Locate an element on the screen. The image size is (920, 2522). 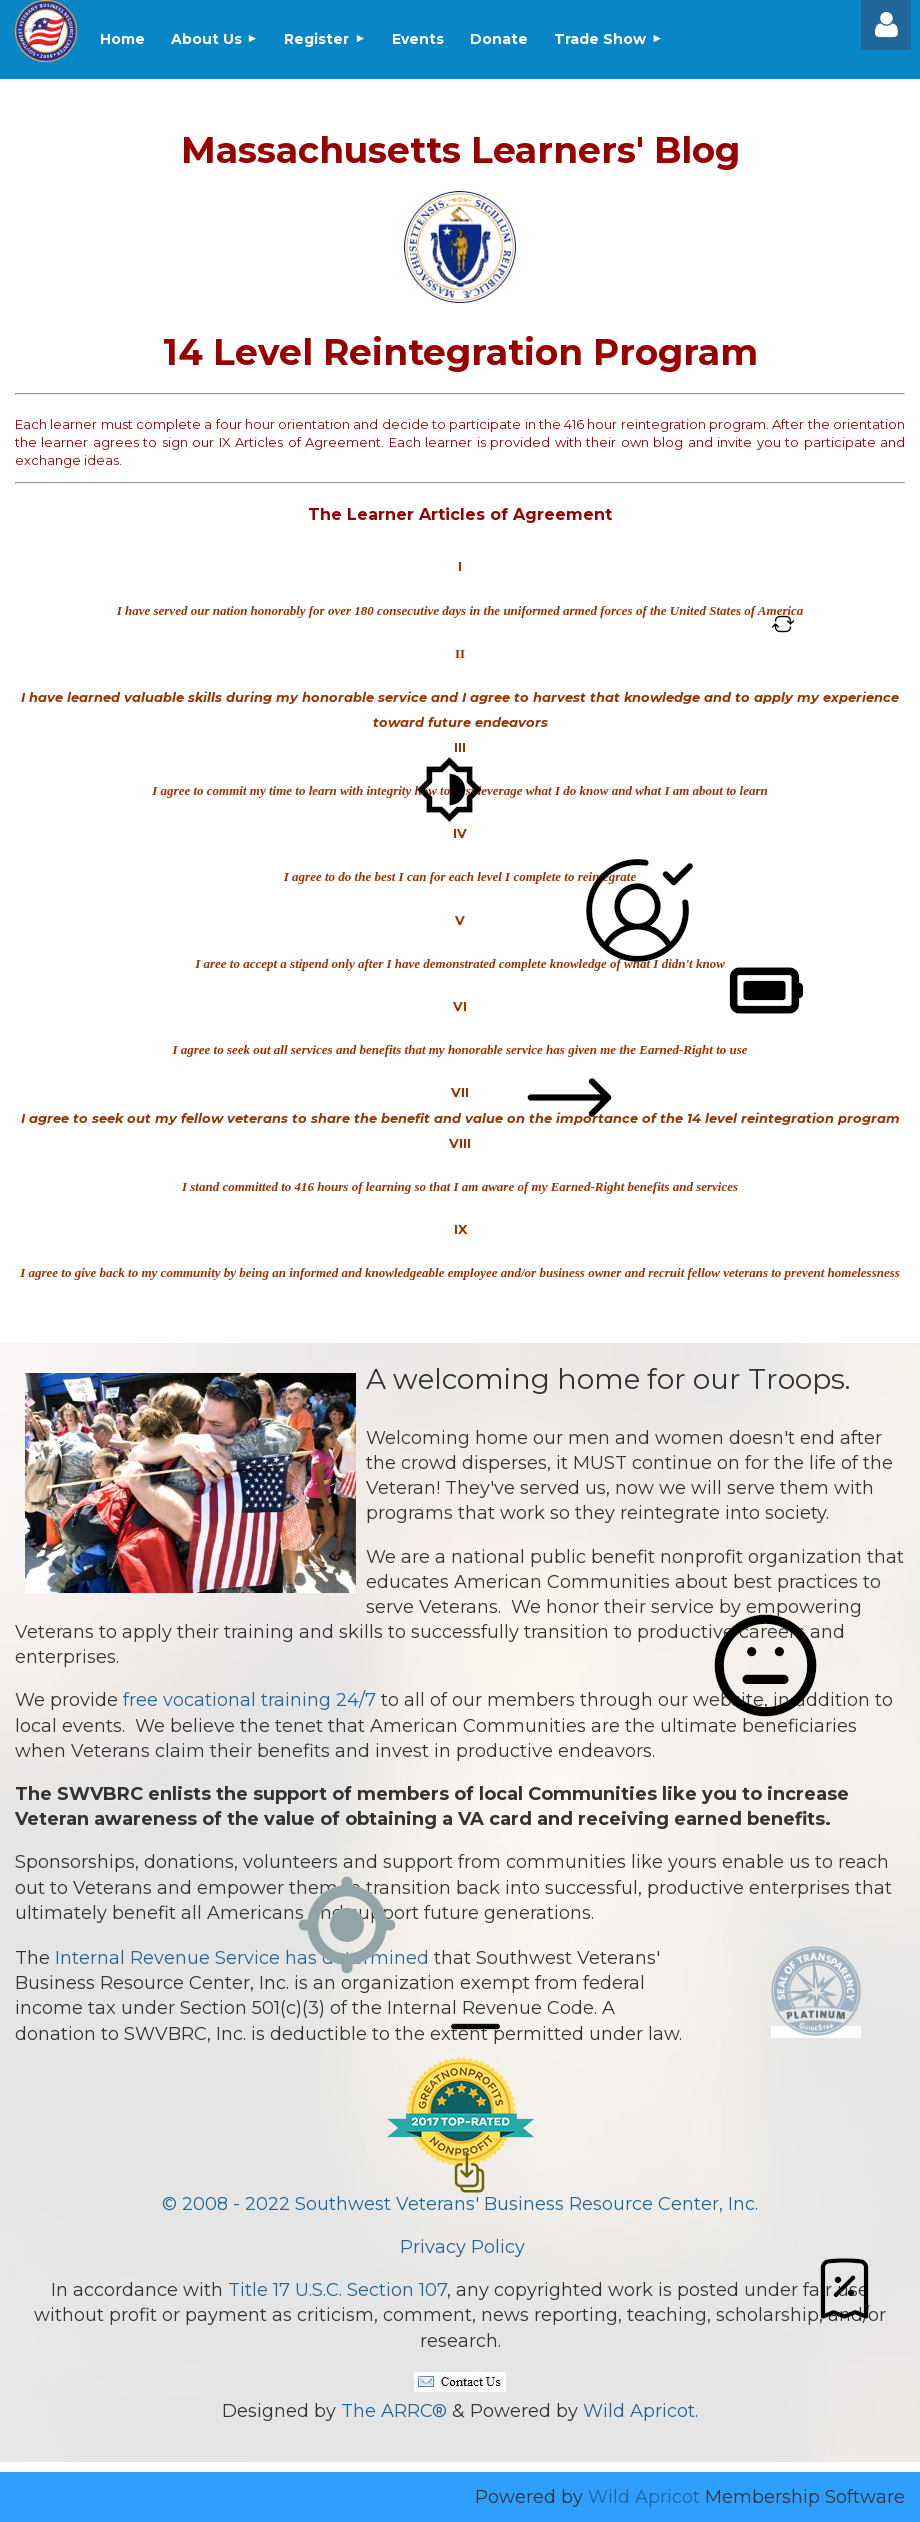
indicates battery is fully charged is located at coordinates (764, 990).